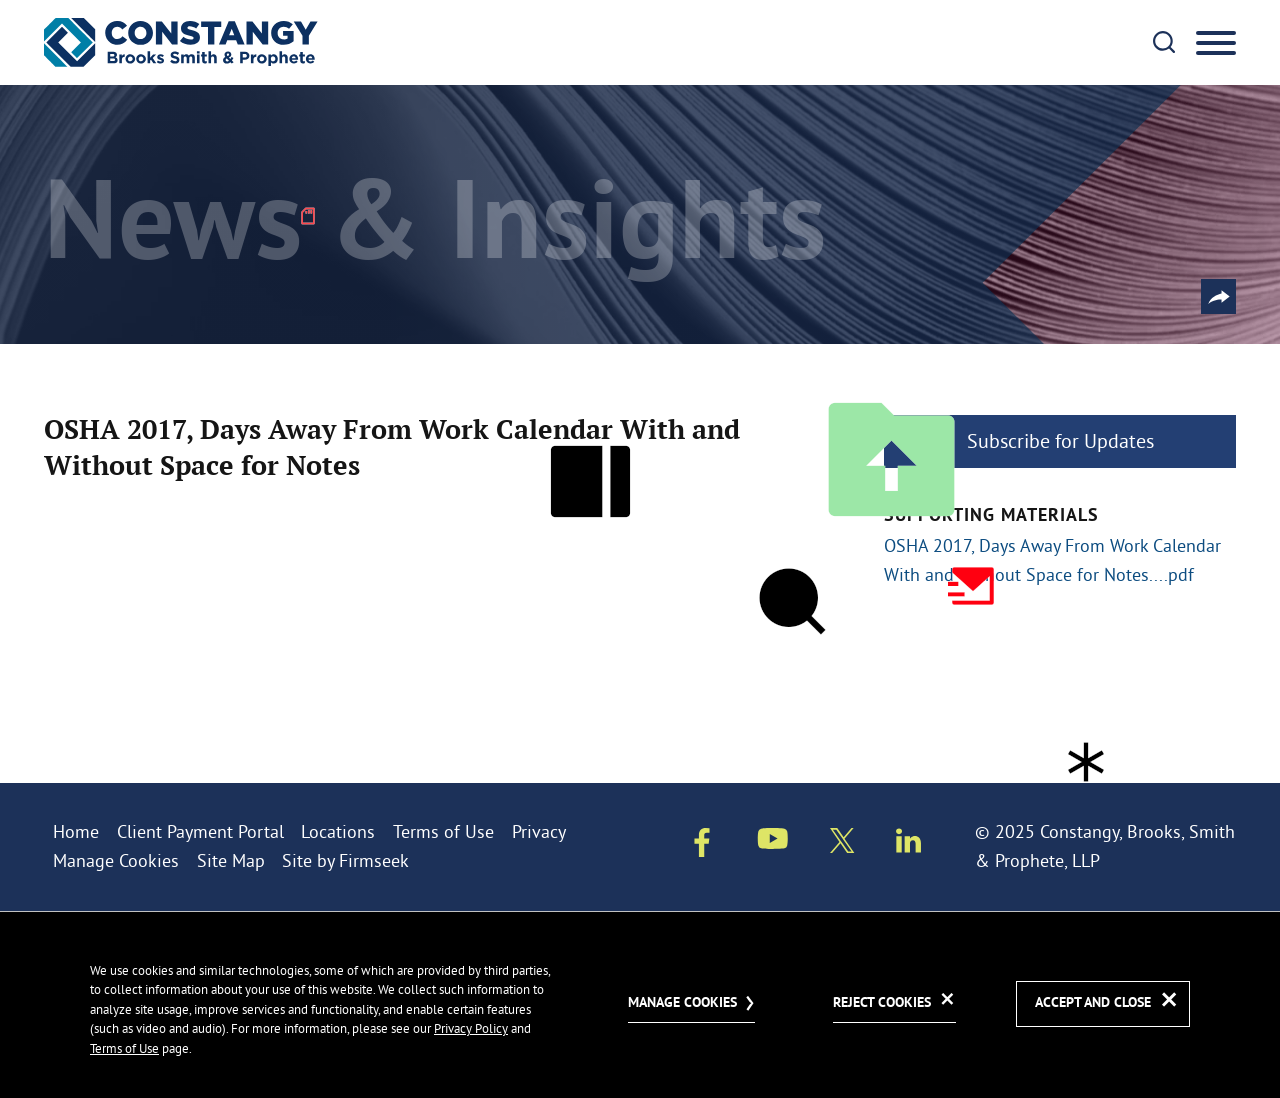 The height and width of the screenshot is (1098, 1280). Describe the element at coordinates (308, 216) in the screenshot. I see `access external storage or SD card settings` at that location.